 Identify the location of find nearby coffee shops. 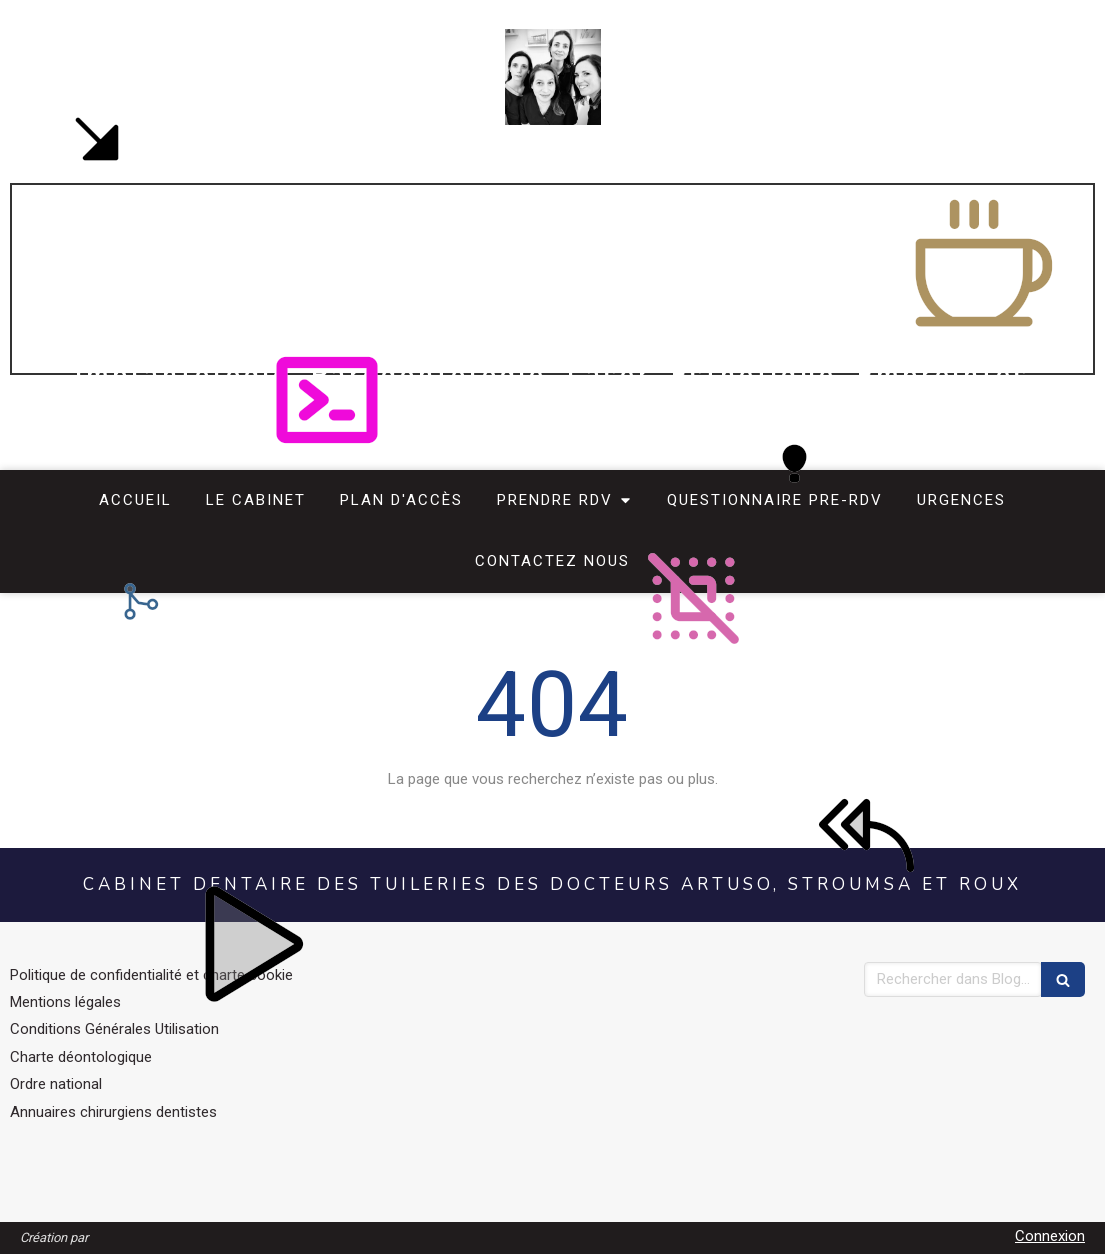
(979, 268).